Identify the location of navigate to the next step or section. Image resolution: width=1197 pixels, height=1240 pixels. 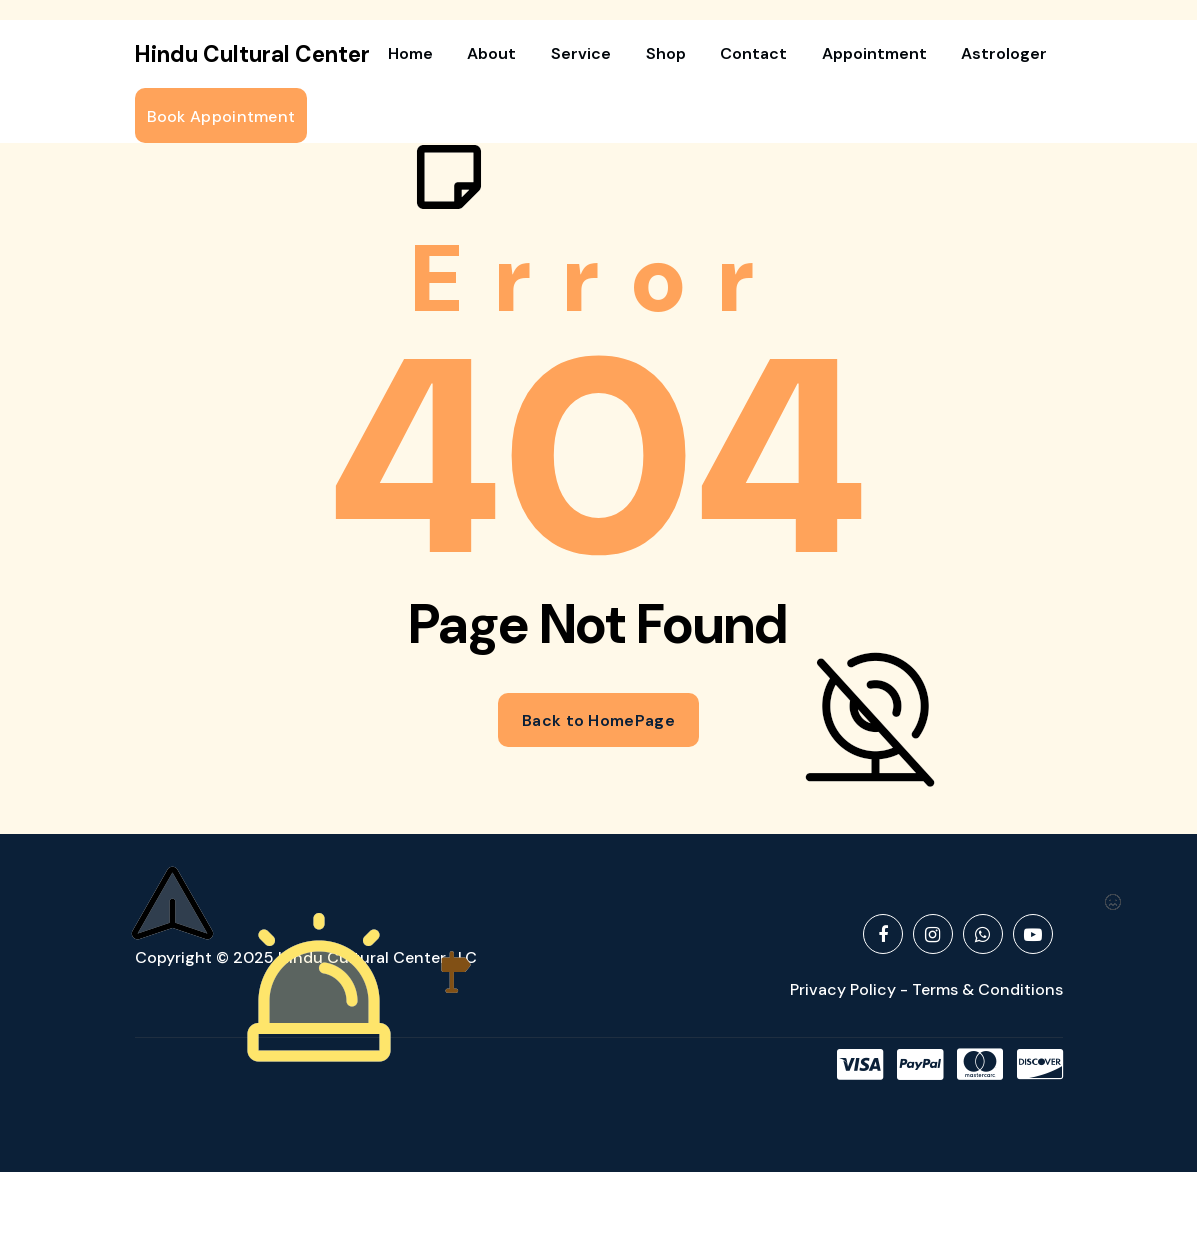
(456, 972).